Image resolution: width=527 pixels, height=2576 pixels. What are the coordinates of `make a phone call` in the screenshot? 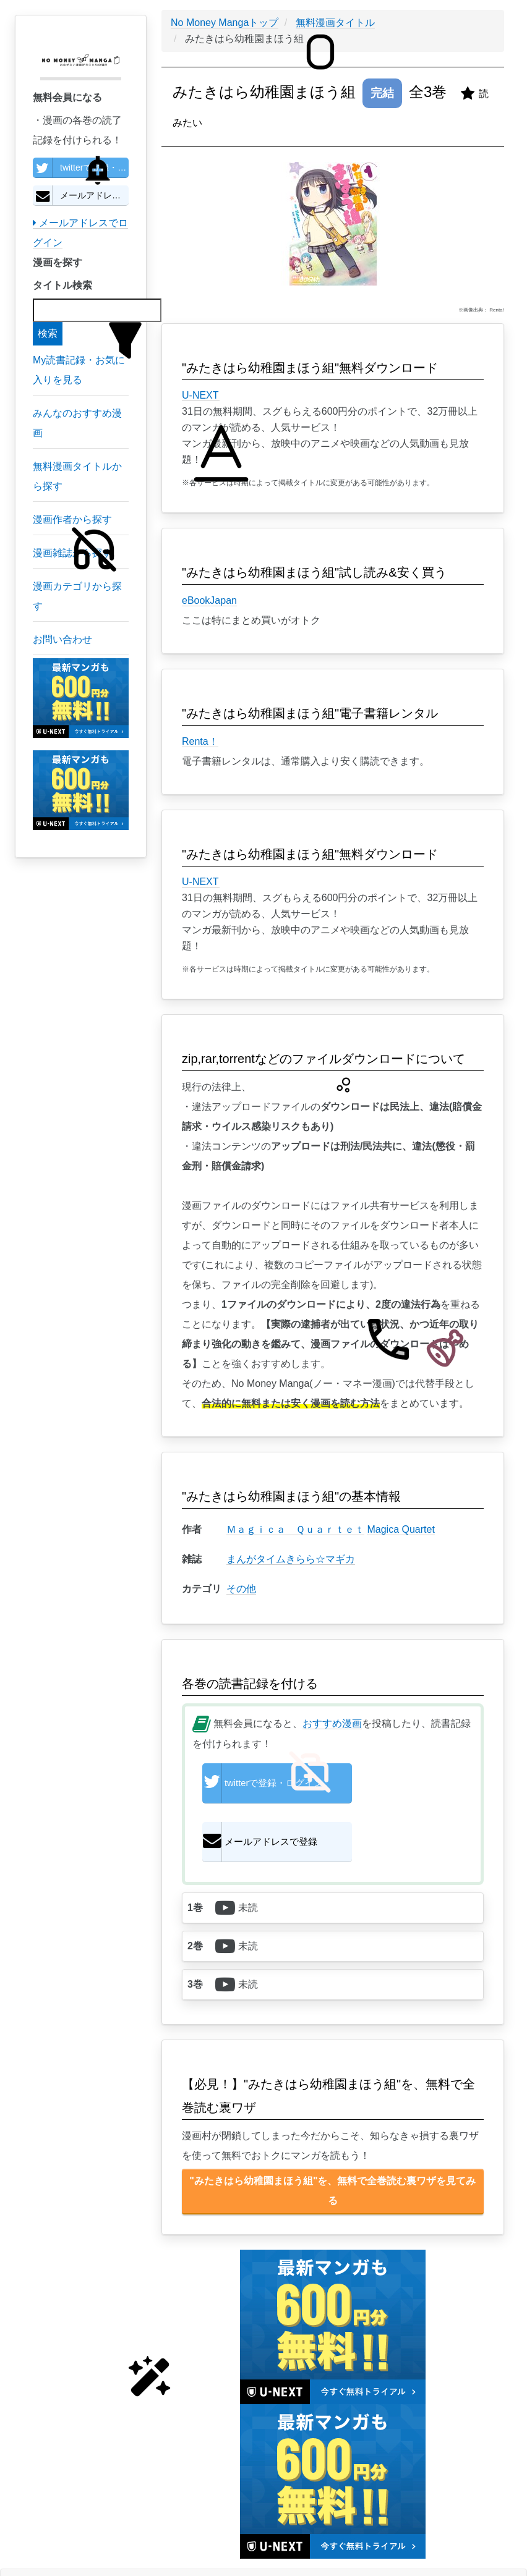 It's located at (388, 1339).